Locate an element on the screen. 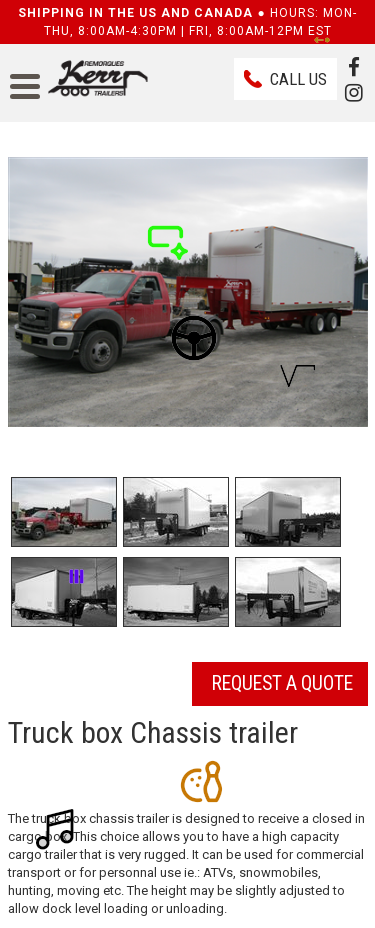 The width and height of the screenshot is (375, 928). browse bowling alleys nearby is located at coordinates (201, 781).